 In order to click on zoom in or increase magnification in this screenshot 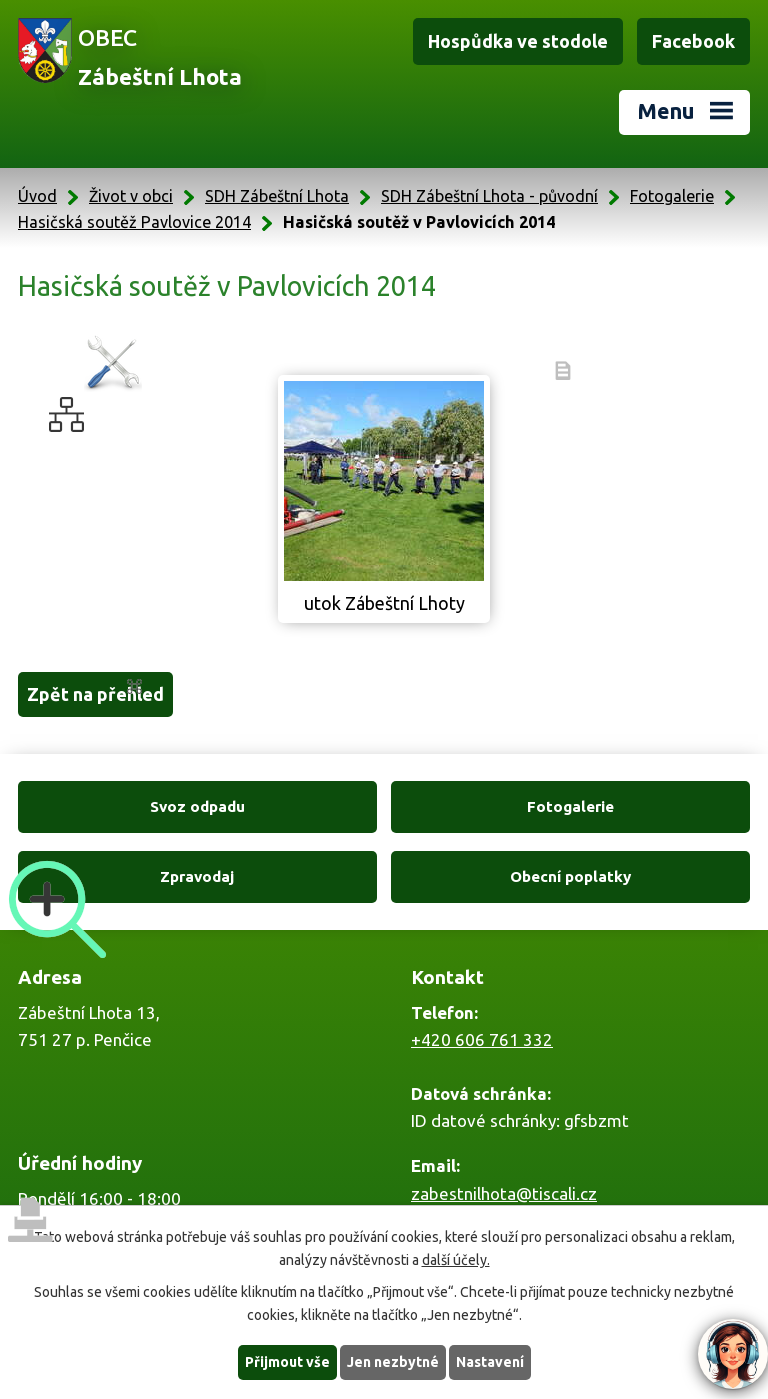, I will do `click(57, 909)`.